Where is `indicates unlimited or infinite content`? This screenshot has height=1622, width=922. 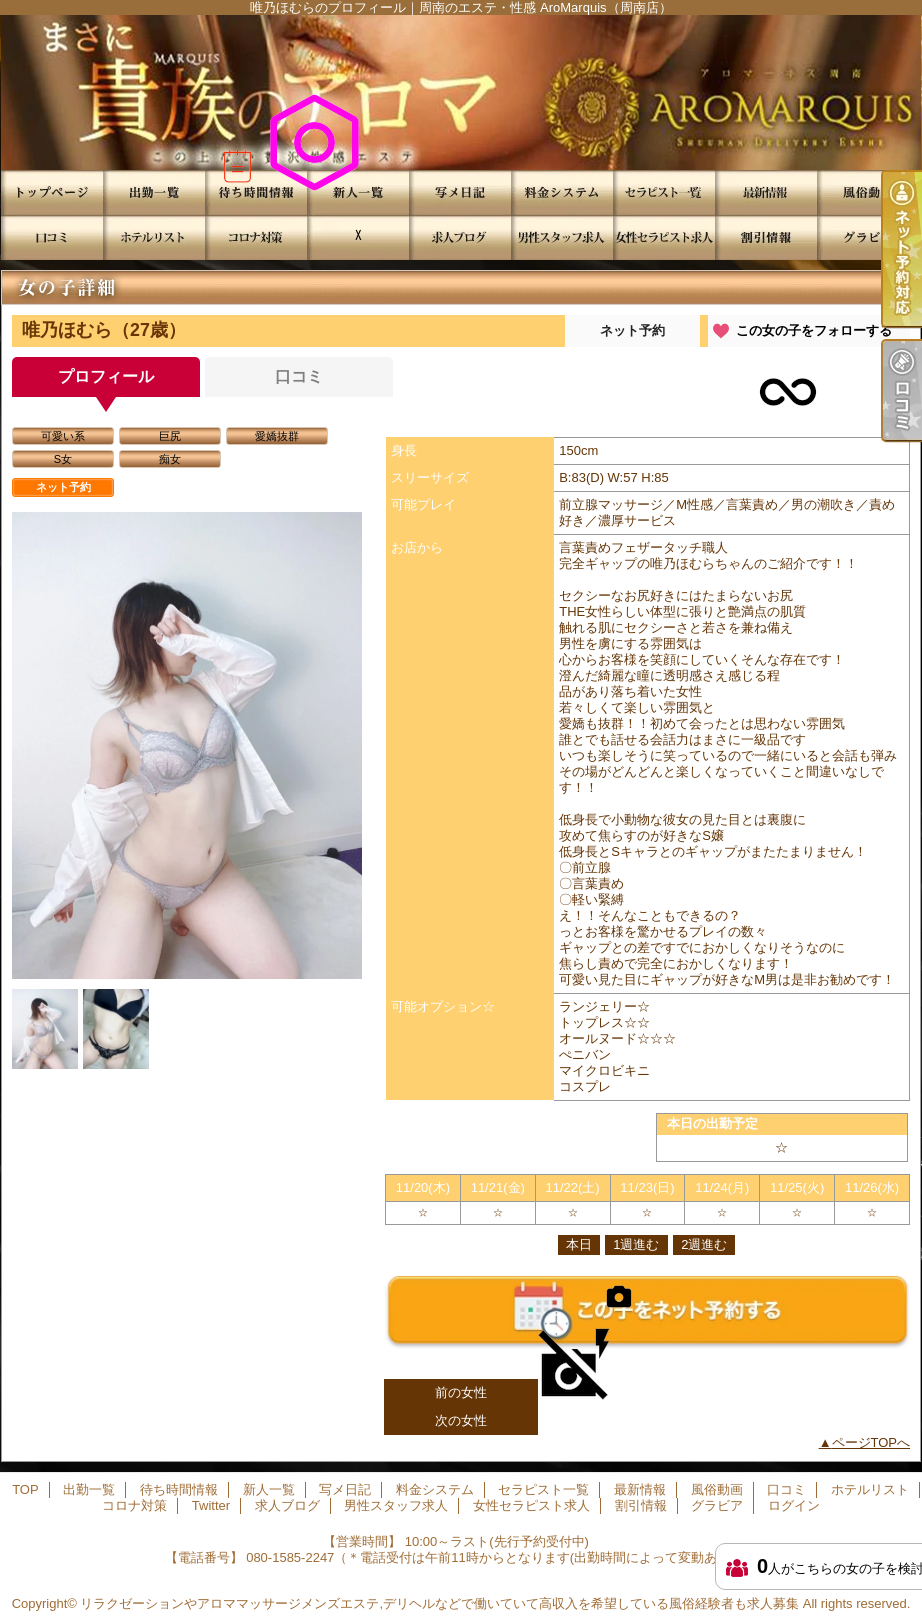 indicates unlimited or infinite content is located at coordinates (788, 392).